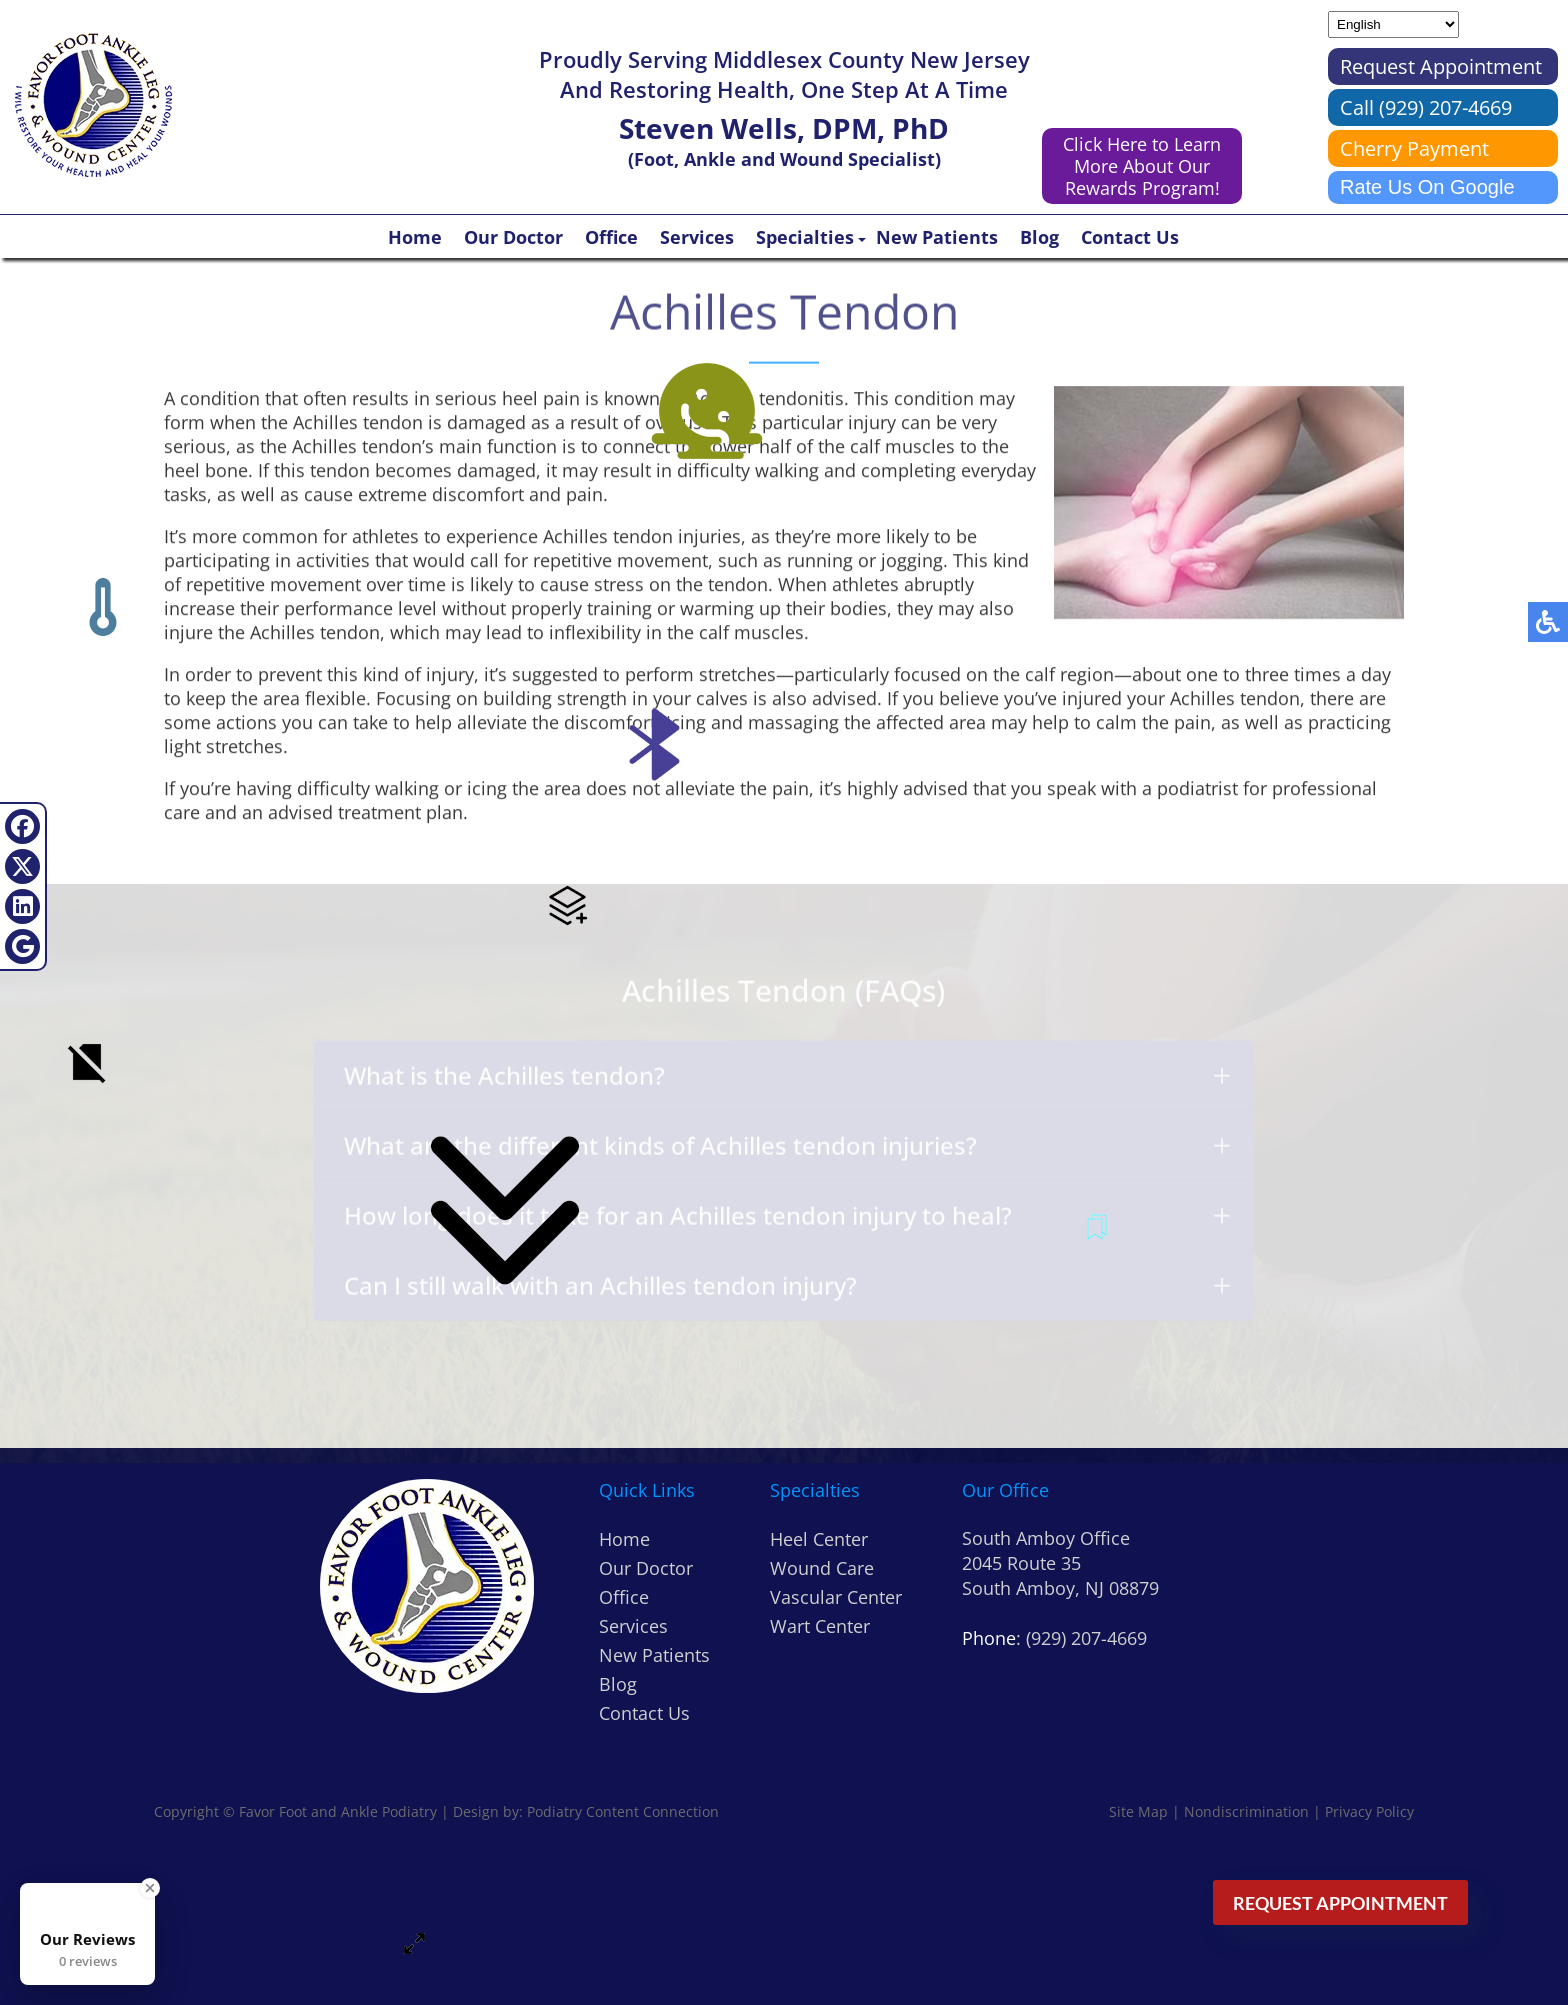 The height and width of the screenshot is (2005, 1568). I want to click on no sim card detected, so click(87, 1062).